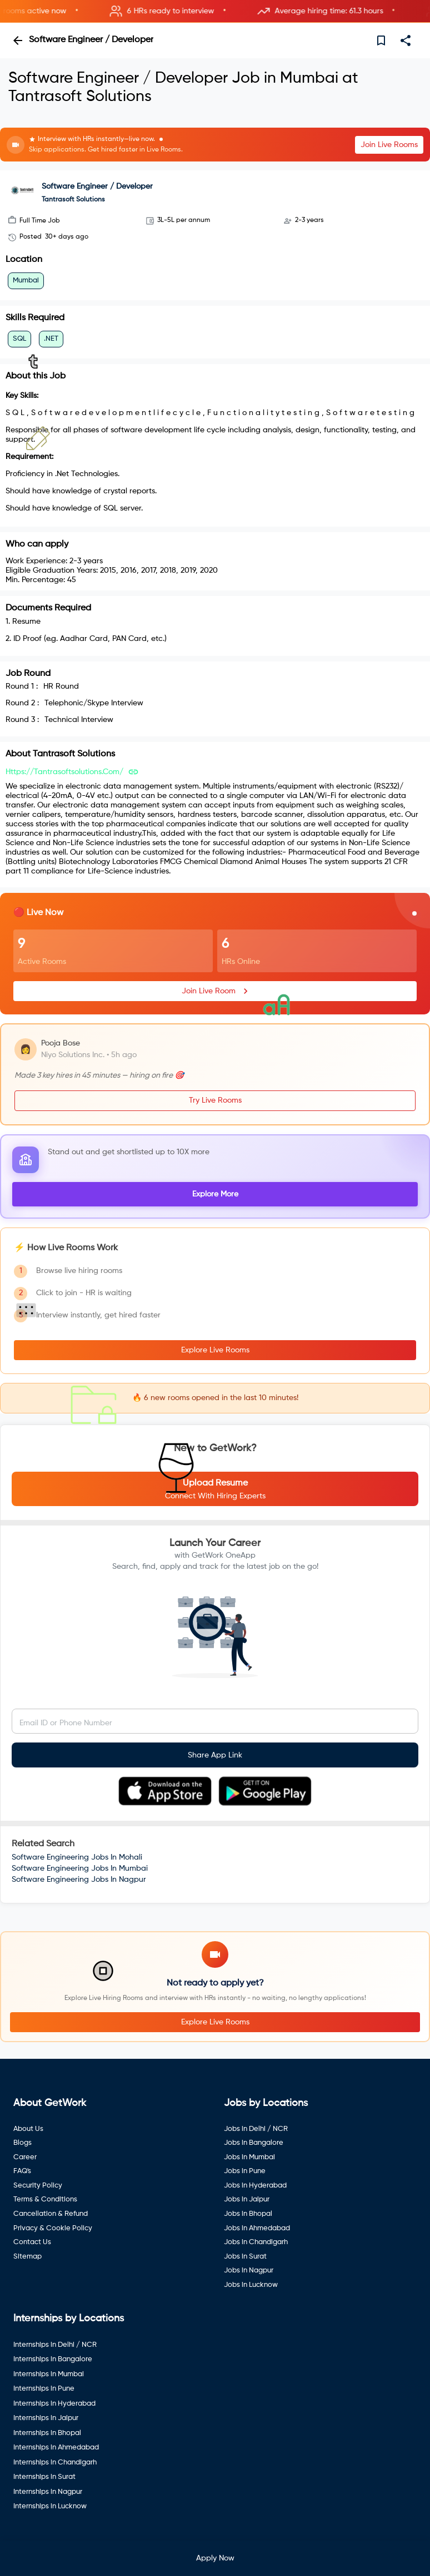 The width and height of the screenshot is (430, 2576). What do you see at coordinates (276, 1004) in the screenshot?
I see `toggle between uppercase and lowercase text` at bounding box center [276, 1004].